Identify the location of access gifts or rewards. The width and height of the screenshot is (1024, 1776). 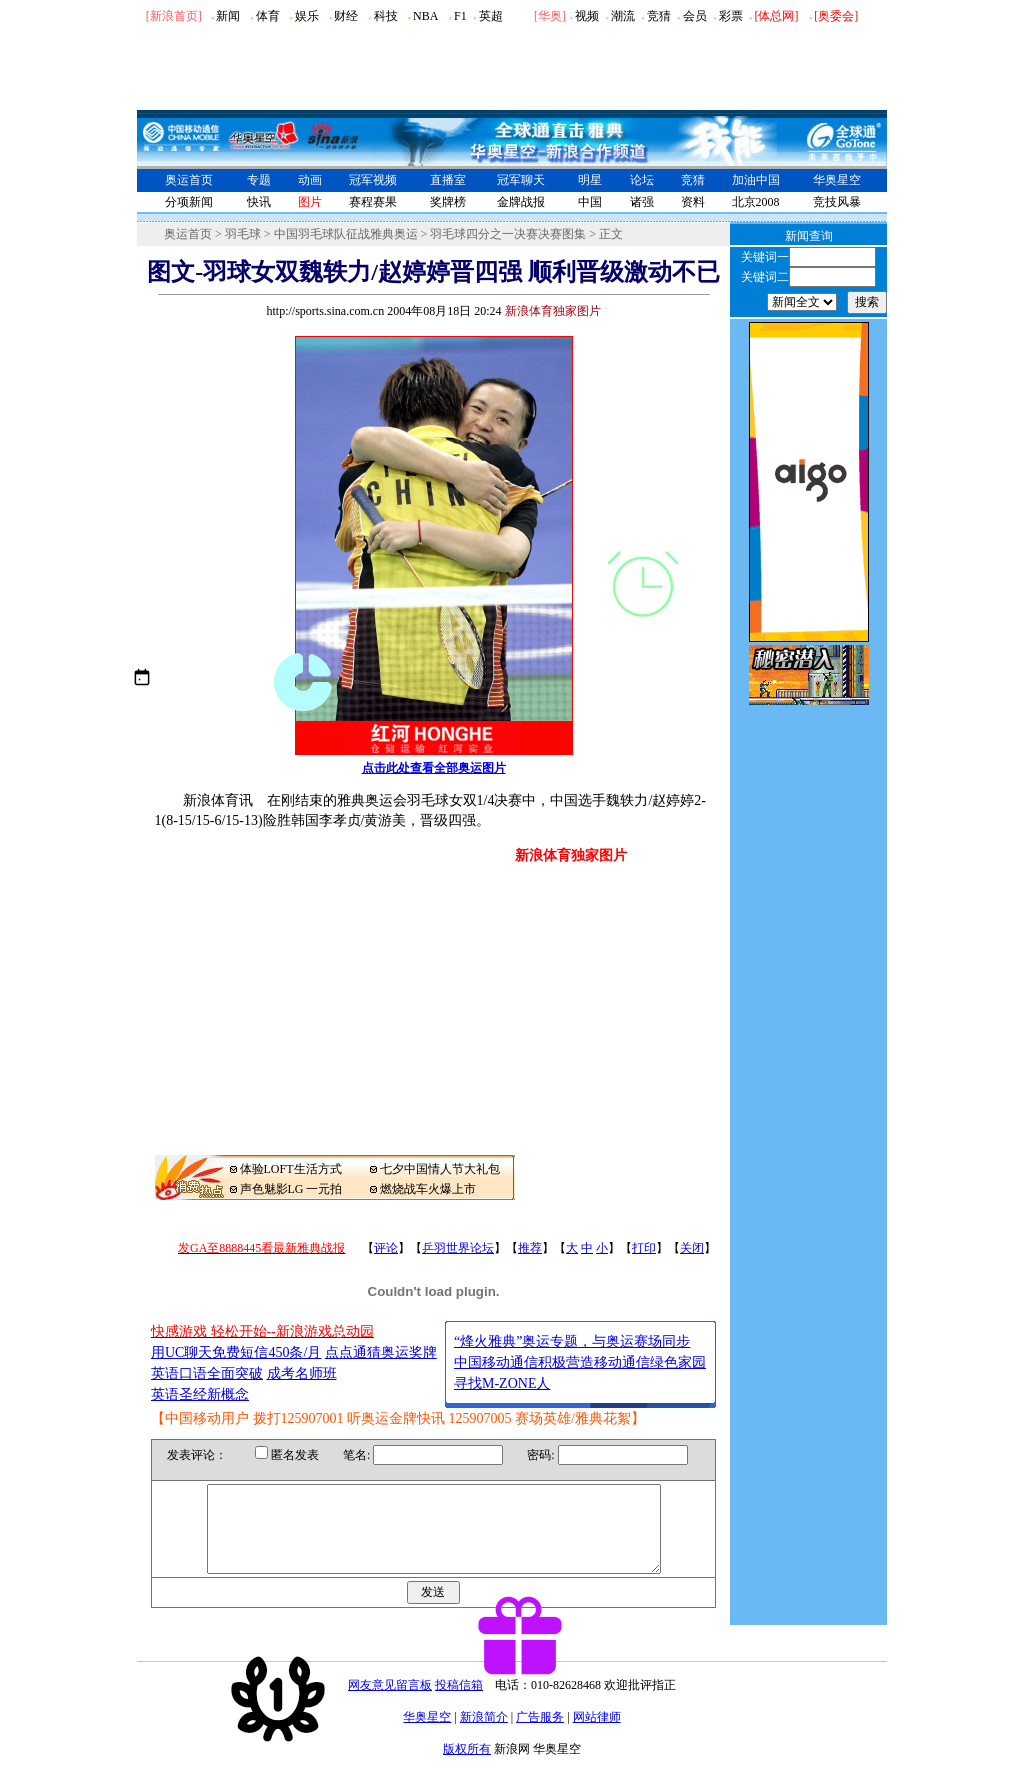
(520, 1636).